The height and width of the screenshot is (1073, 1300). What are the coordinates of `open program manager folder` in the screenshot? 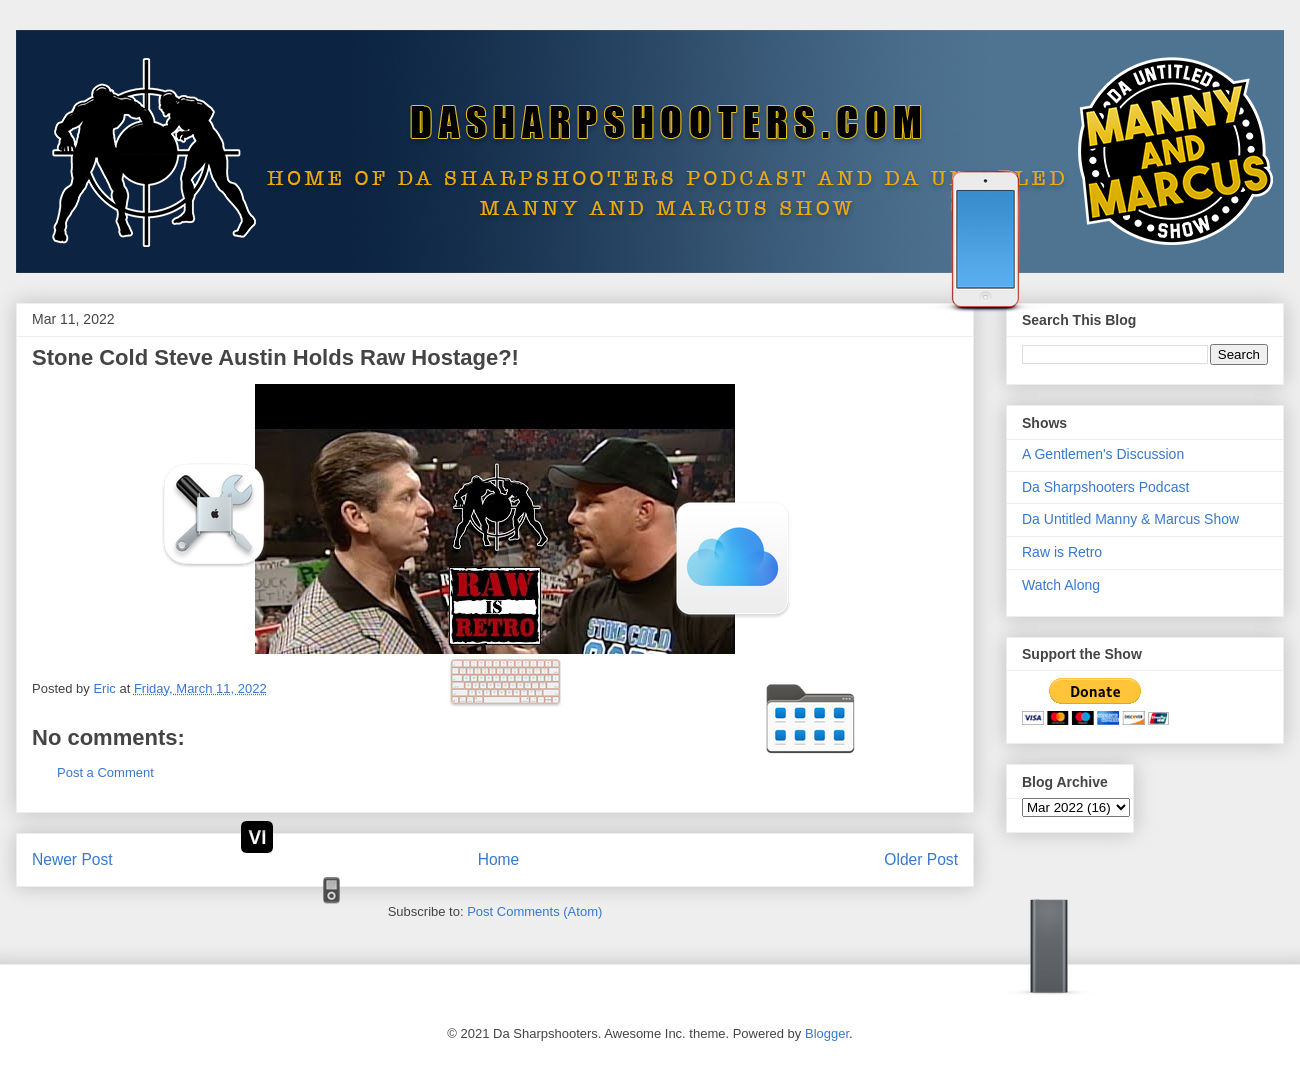 It's located at (810, 721).